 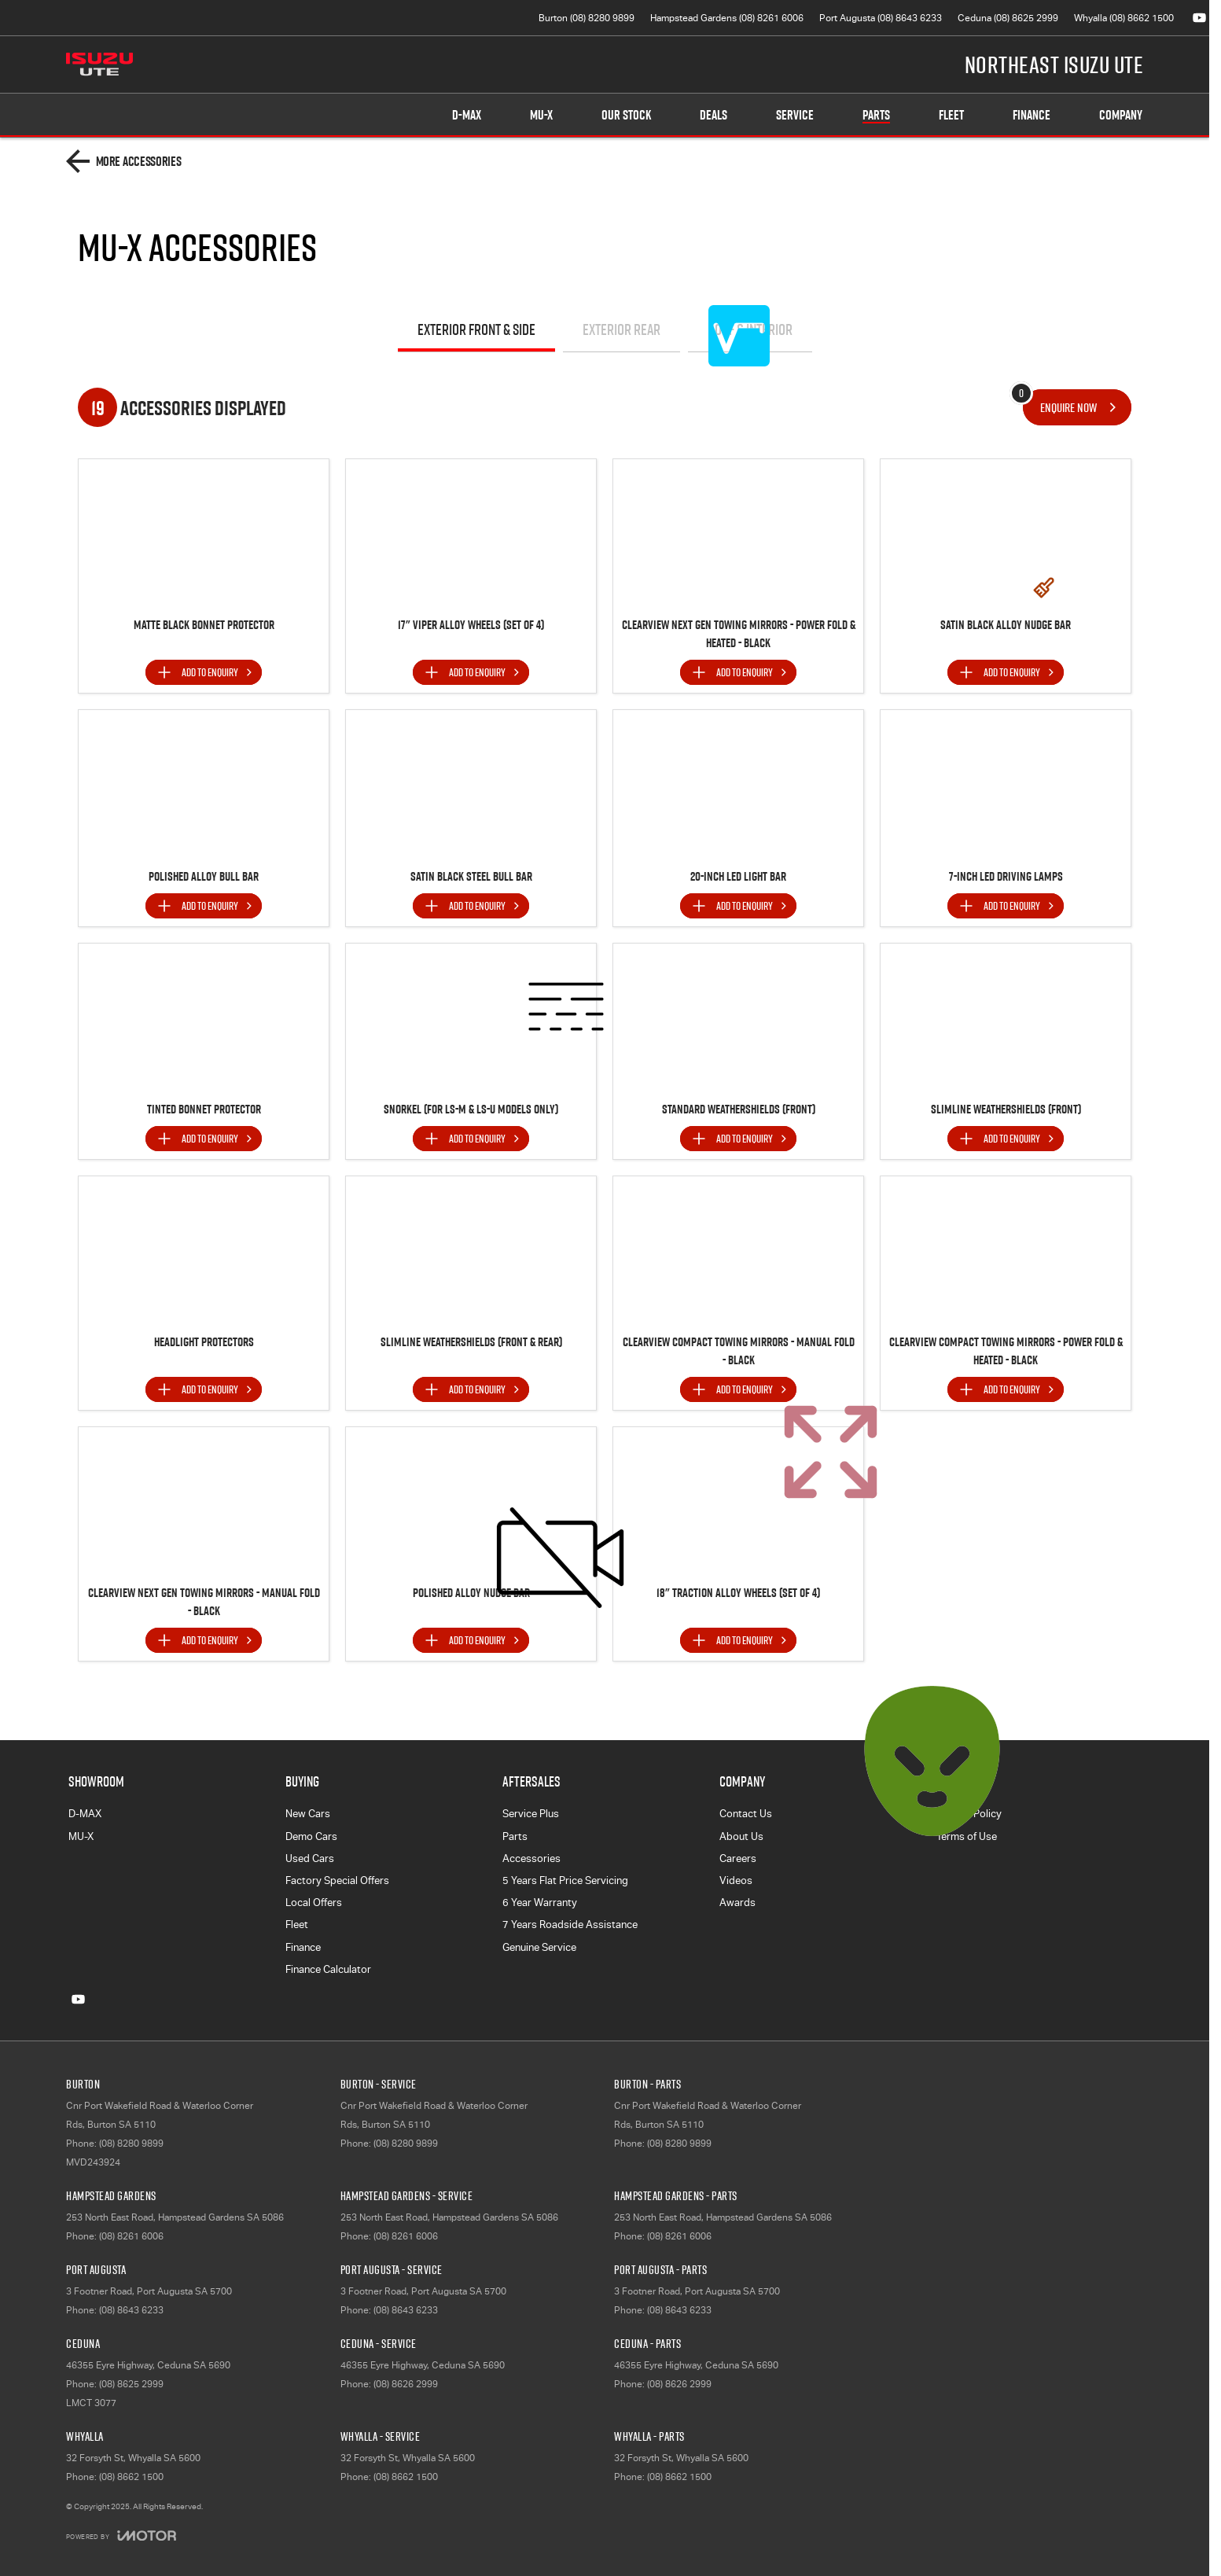 What do you see at coordinates (556, 1558) in the screenshot?
I see `turn off camera or disable video` at bounding box center [556, 1558].